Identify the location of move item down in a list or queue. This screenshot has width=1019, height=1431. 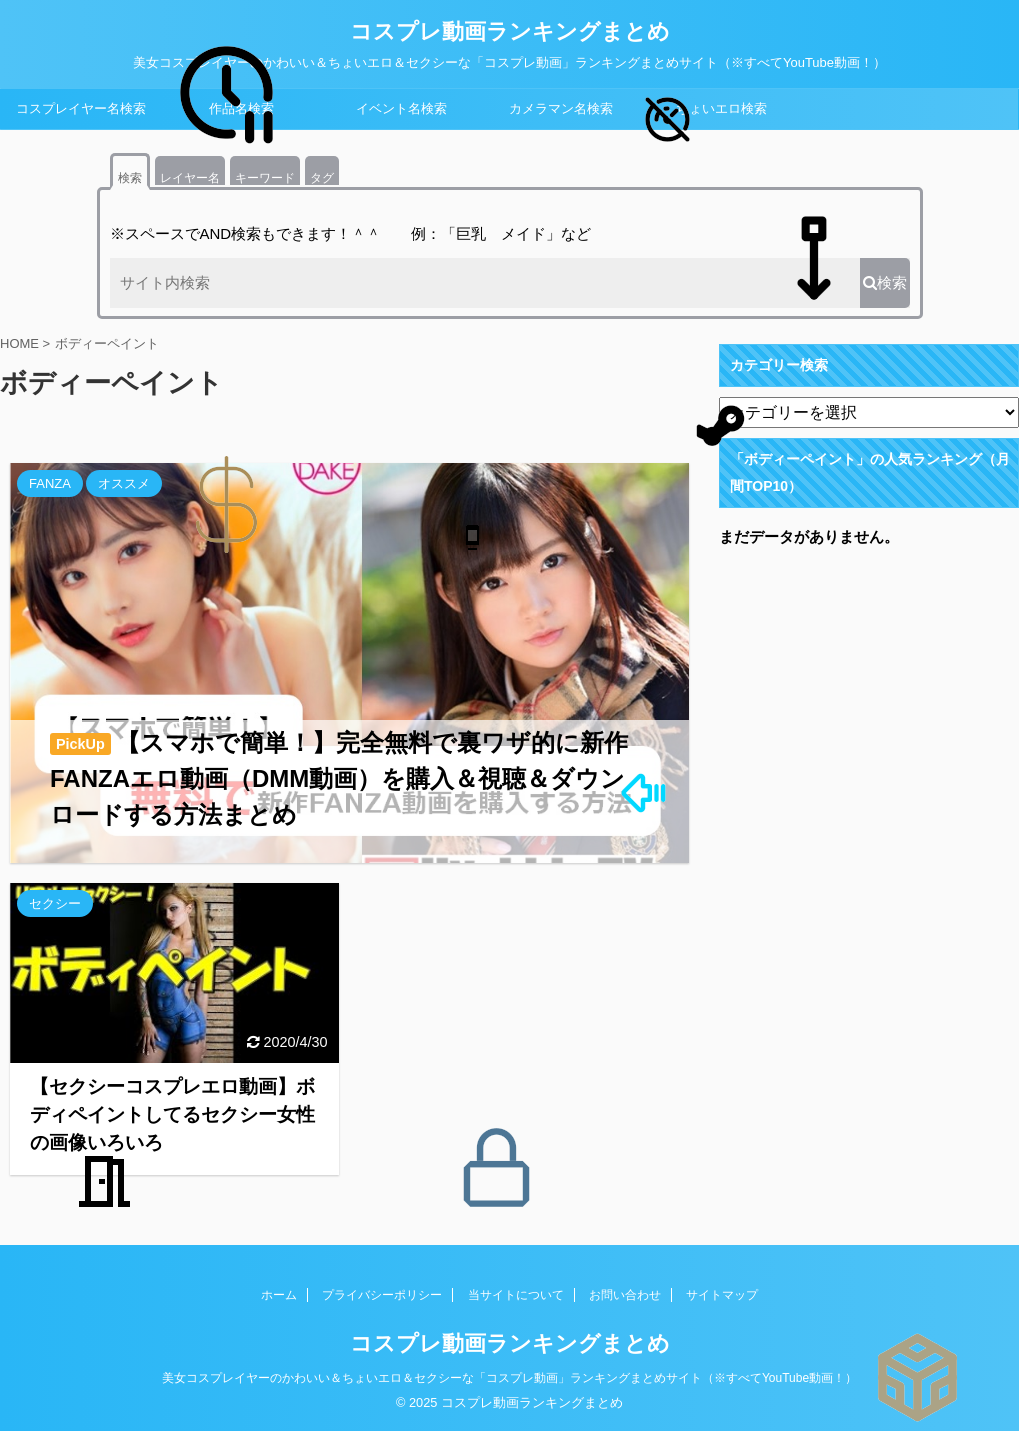
(814, 258).